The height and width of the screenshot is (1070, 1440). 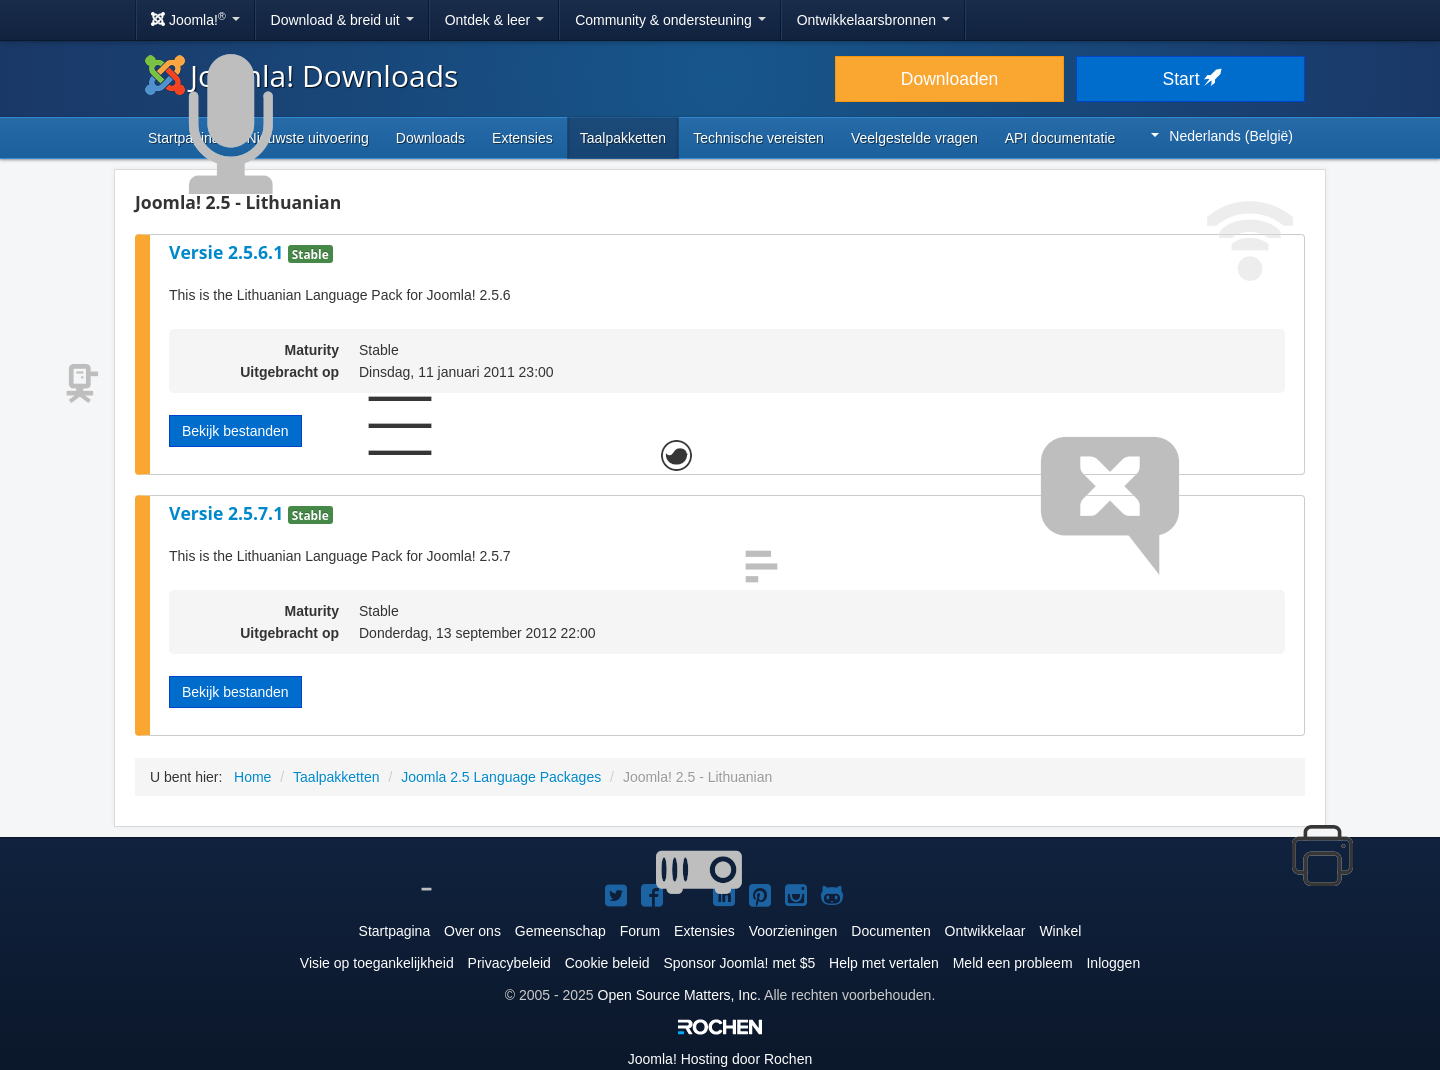 I want to click on open navigation menu, so click(x=400, y=428).